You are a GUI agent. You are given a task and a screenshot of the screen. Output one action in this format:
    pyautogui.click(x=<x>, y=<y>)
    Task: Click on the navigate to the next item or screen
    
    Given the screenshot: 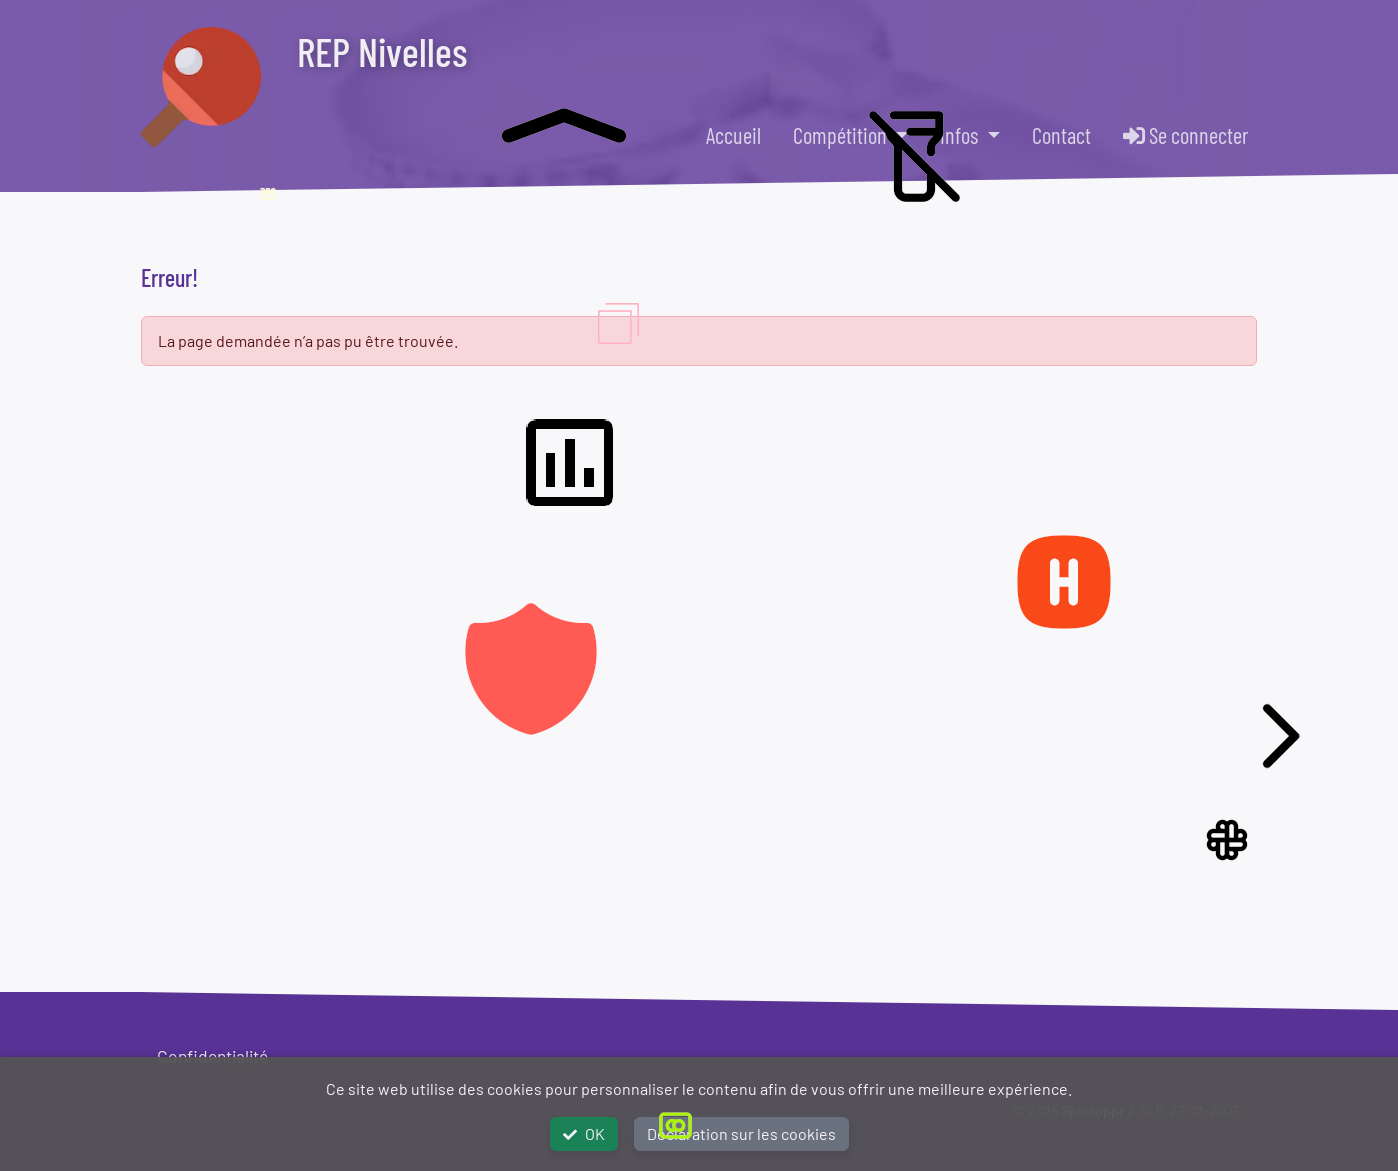 What is the action you would take?
    pyautogui.click(x=1280, y=736)
    